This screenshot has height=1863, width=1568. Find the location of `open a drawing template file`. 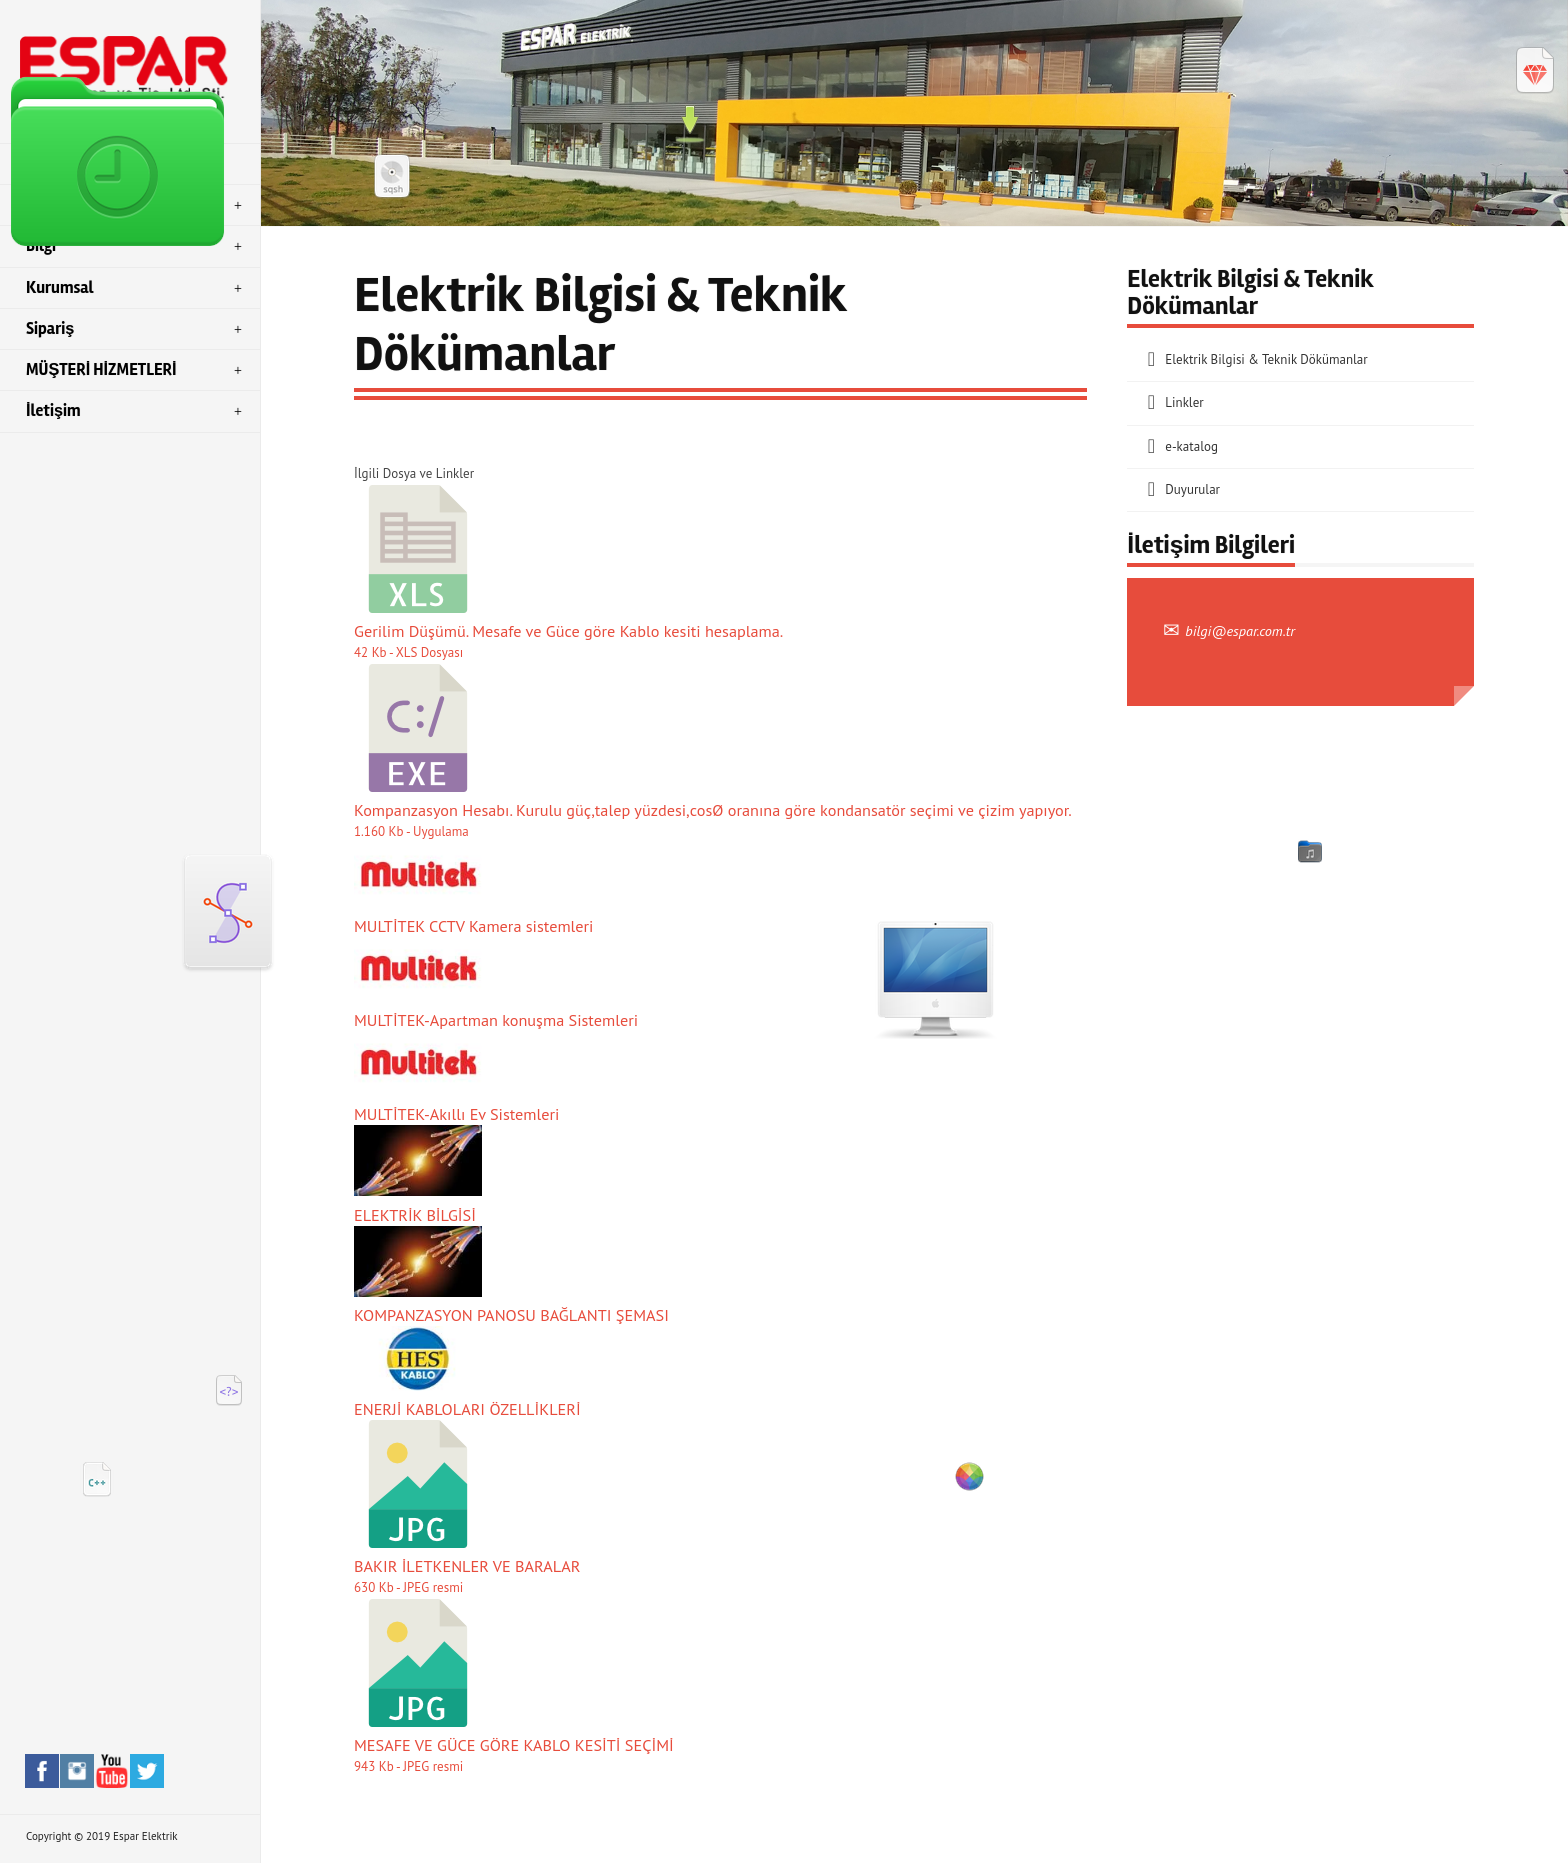

open a drawing template file is located at coordinates (228, 913).